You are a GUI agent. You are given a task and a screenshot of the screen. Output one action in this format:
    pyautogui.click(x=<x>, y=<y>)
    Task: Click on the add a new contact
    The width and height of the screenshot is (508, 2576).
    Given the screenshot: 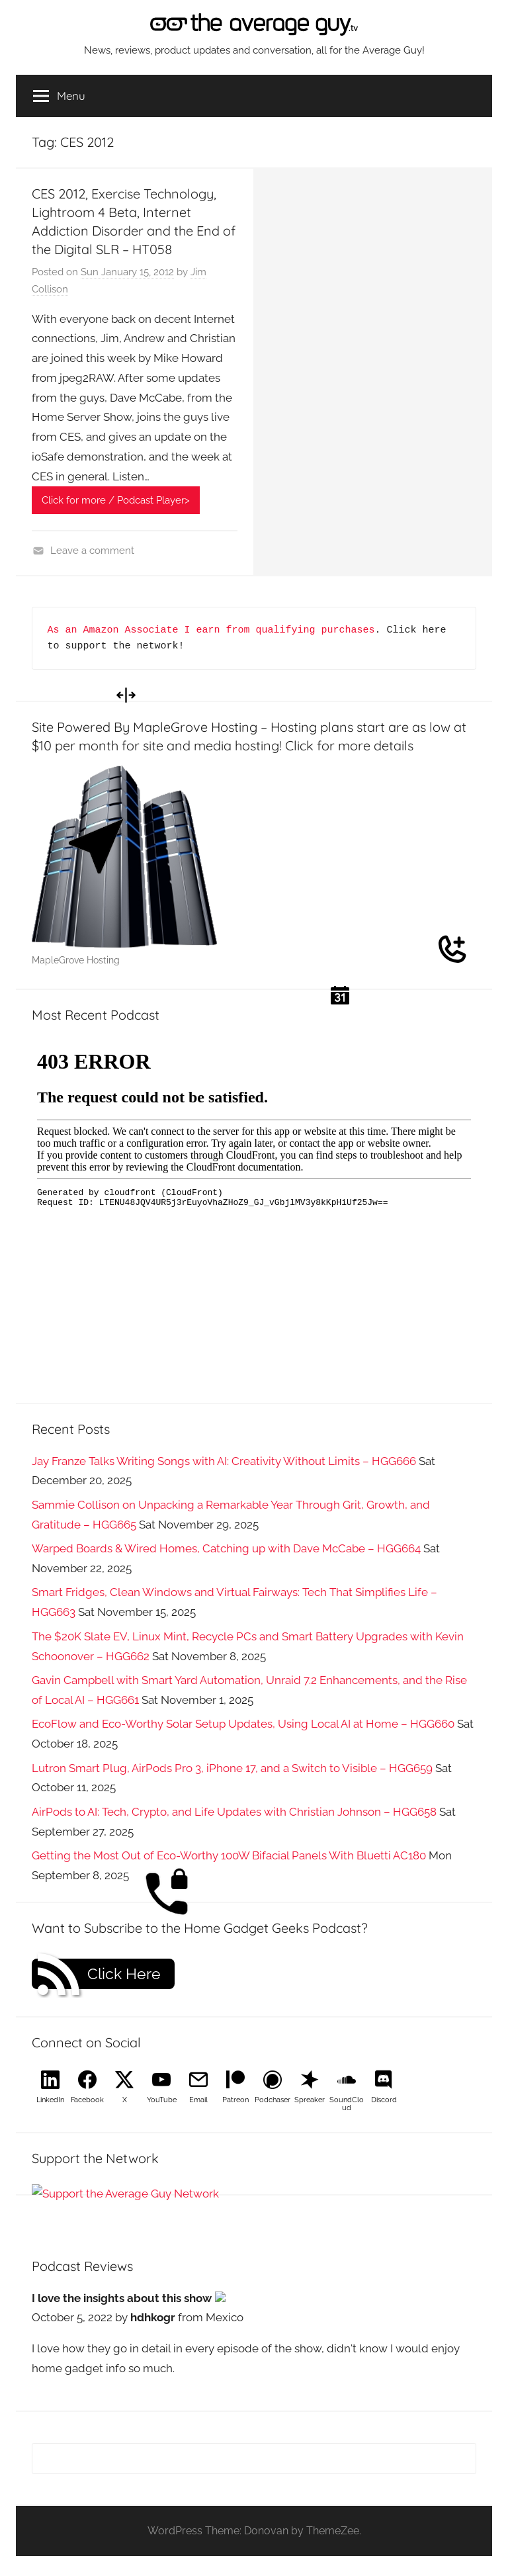 What is the action you would take?
    pyautogui.click(x=452, y=948)
    